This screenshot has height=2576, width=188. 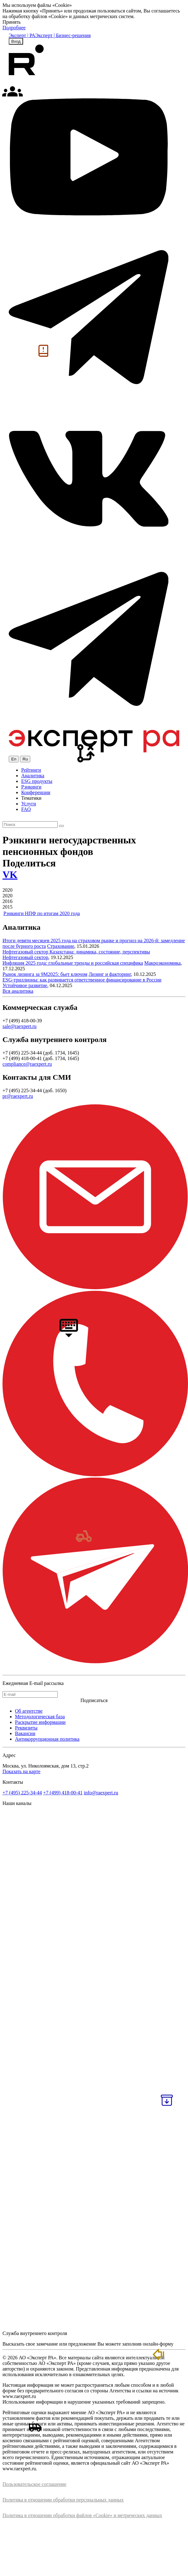 What do you see at coordinates (85, 753) in the screenshot?
I see `delete a git branch` at bounding box center [85, 753].